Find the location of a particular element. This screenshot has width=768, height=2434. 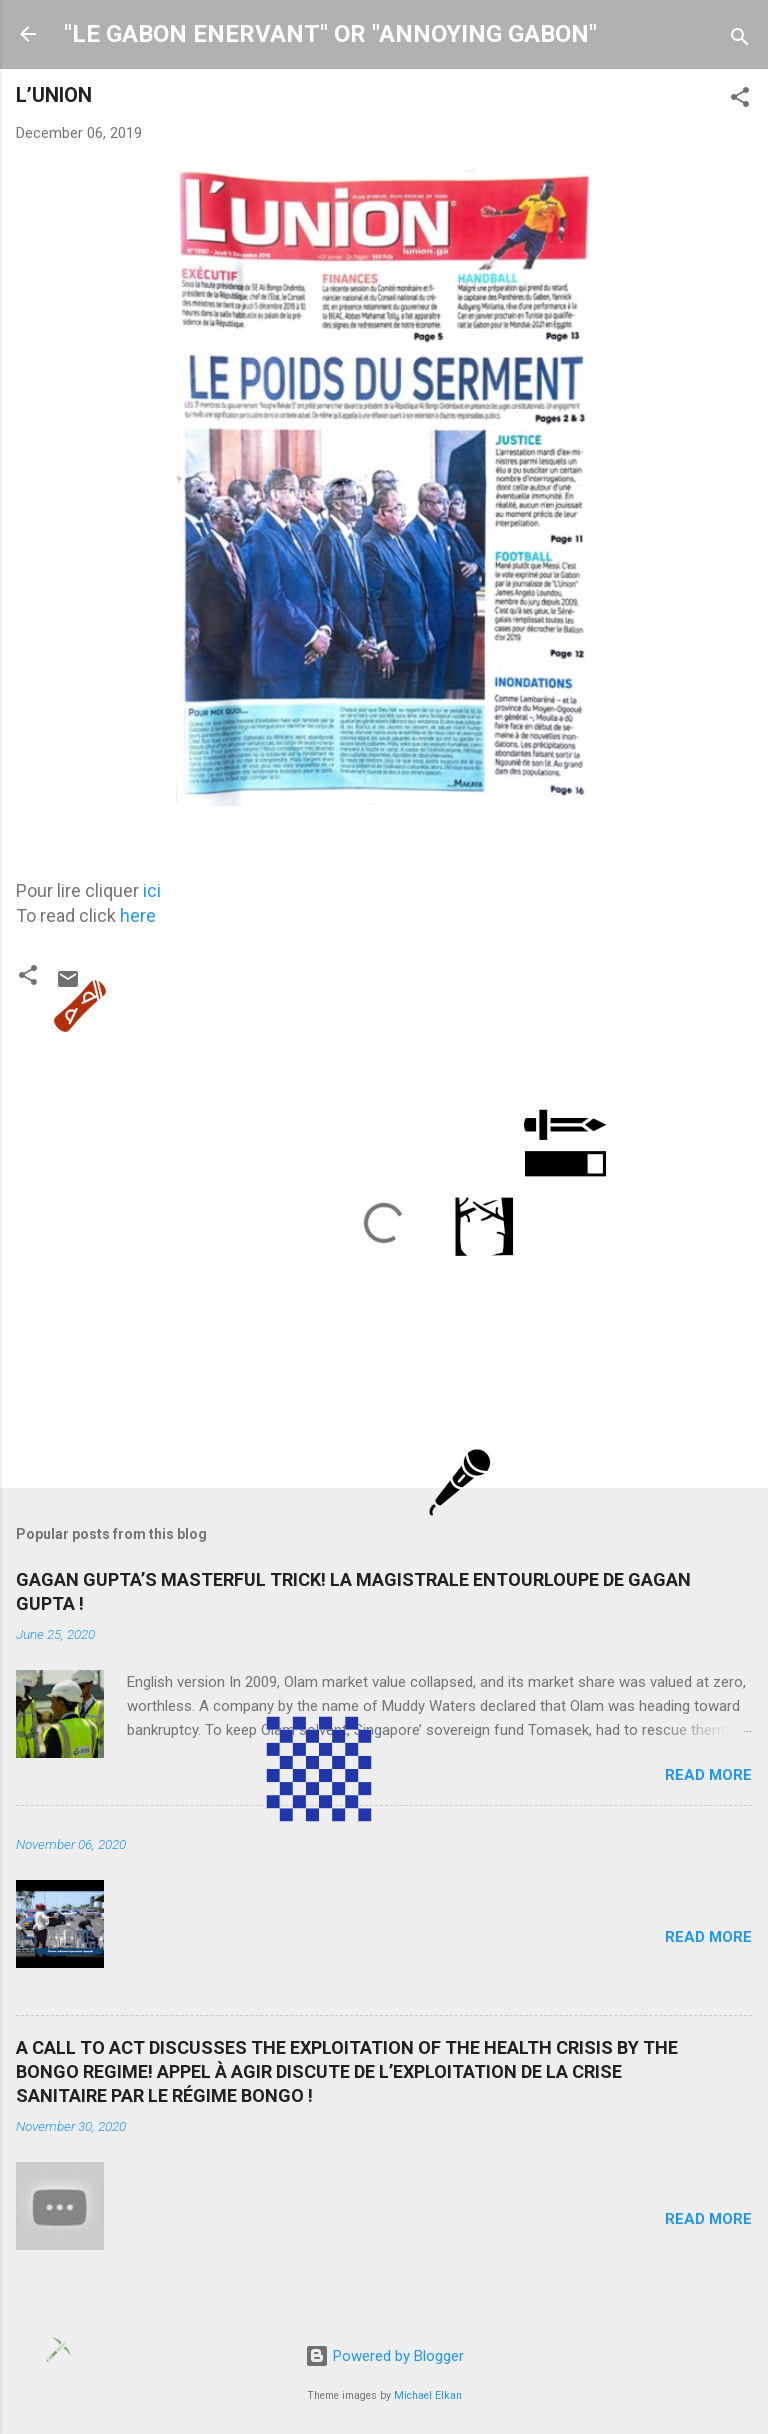

indicates current attack power level is located at coordinates (565, 1141).